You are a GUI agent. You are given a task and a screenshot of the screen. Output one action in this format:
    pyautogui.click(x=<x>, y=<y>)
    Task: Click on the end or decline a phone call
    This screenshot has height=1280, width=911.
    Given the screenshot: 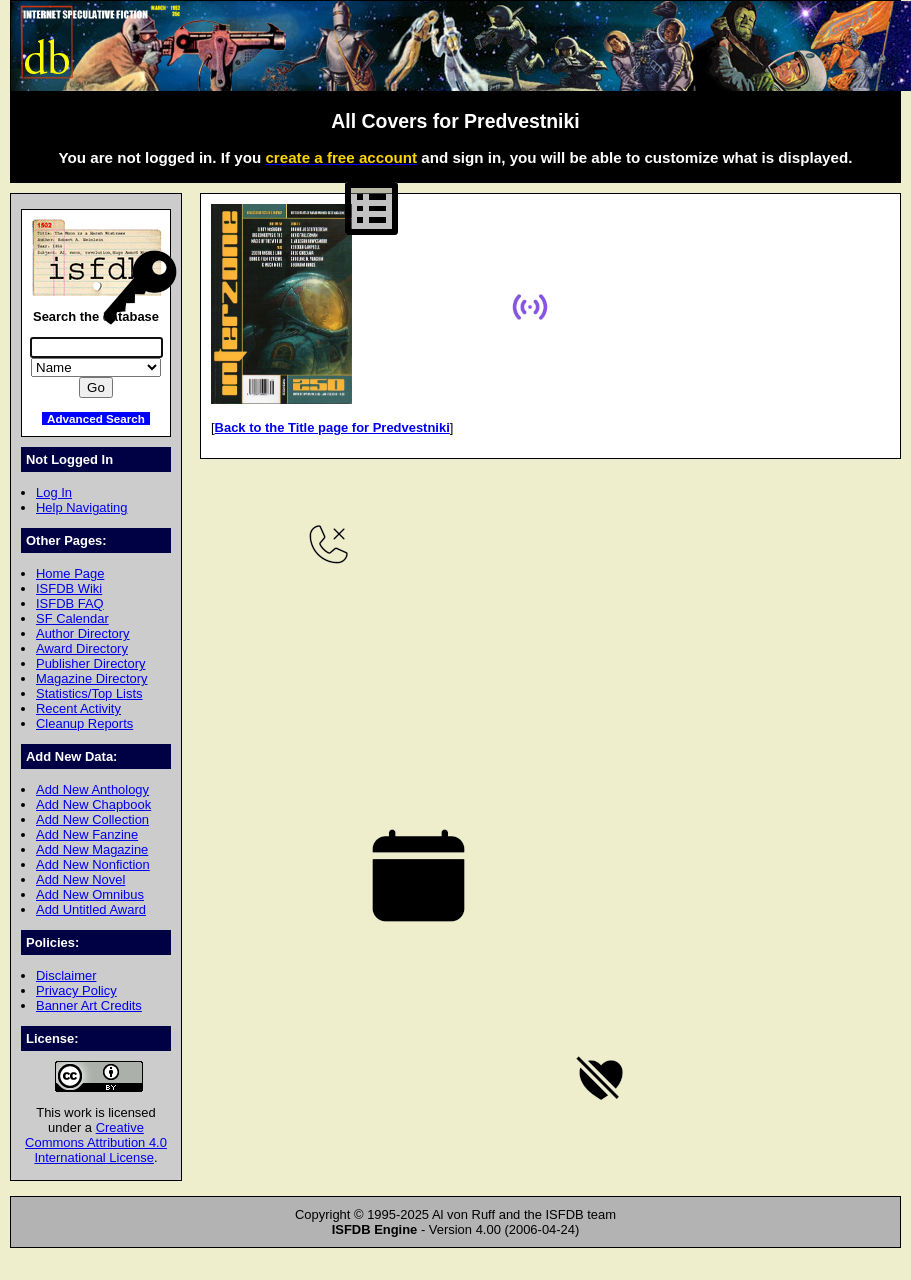 What is the action you would take?
    pyautogui.click(x=329, y=543)
    